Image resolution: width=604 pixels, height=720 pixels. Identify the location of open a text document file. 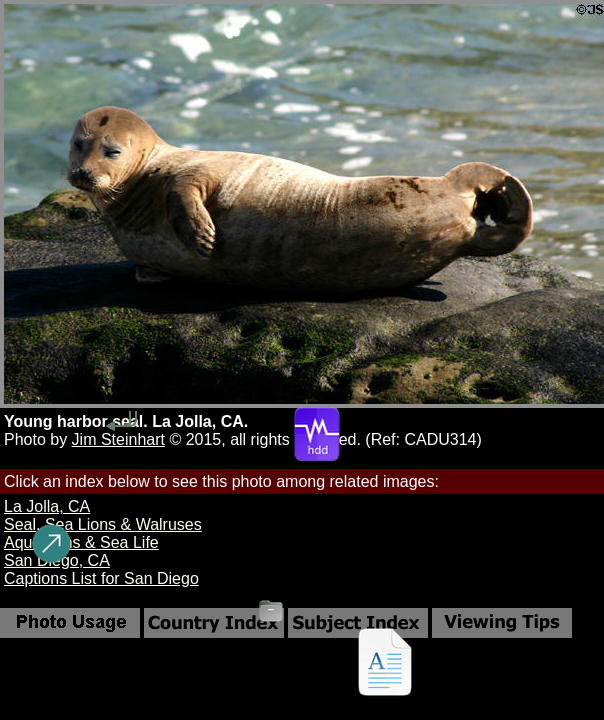
(385, 662).